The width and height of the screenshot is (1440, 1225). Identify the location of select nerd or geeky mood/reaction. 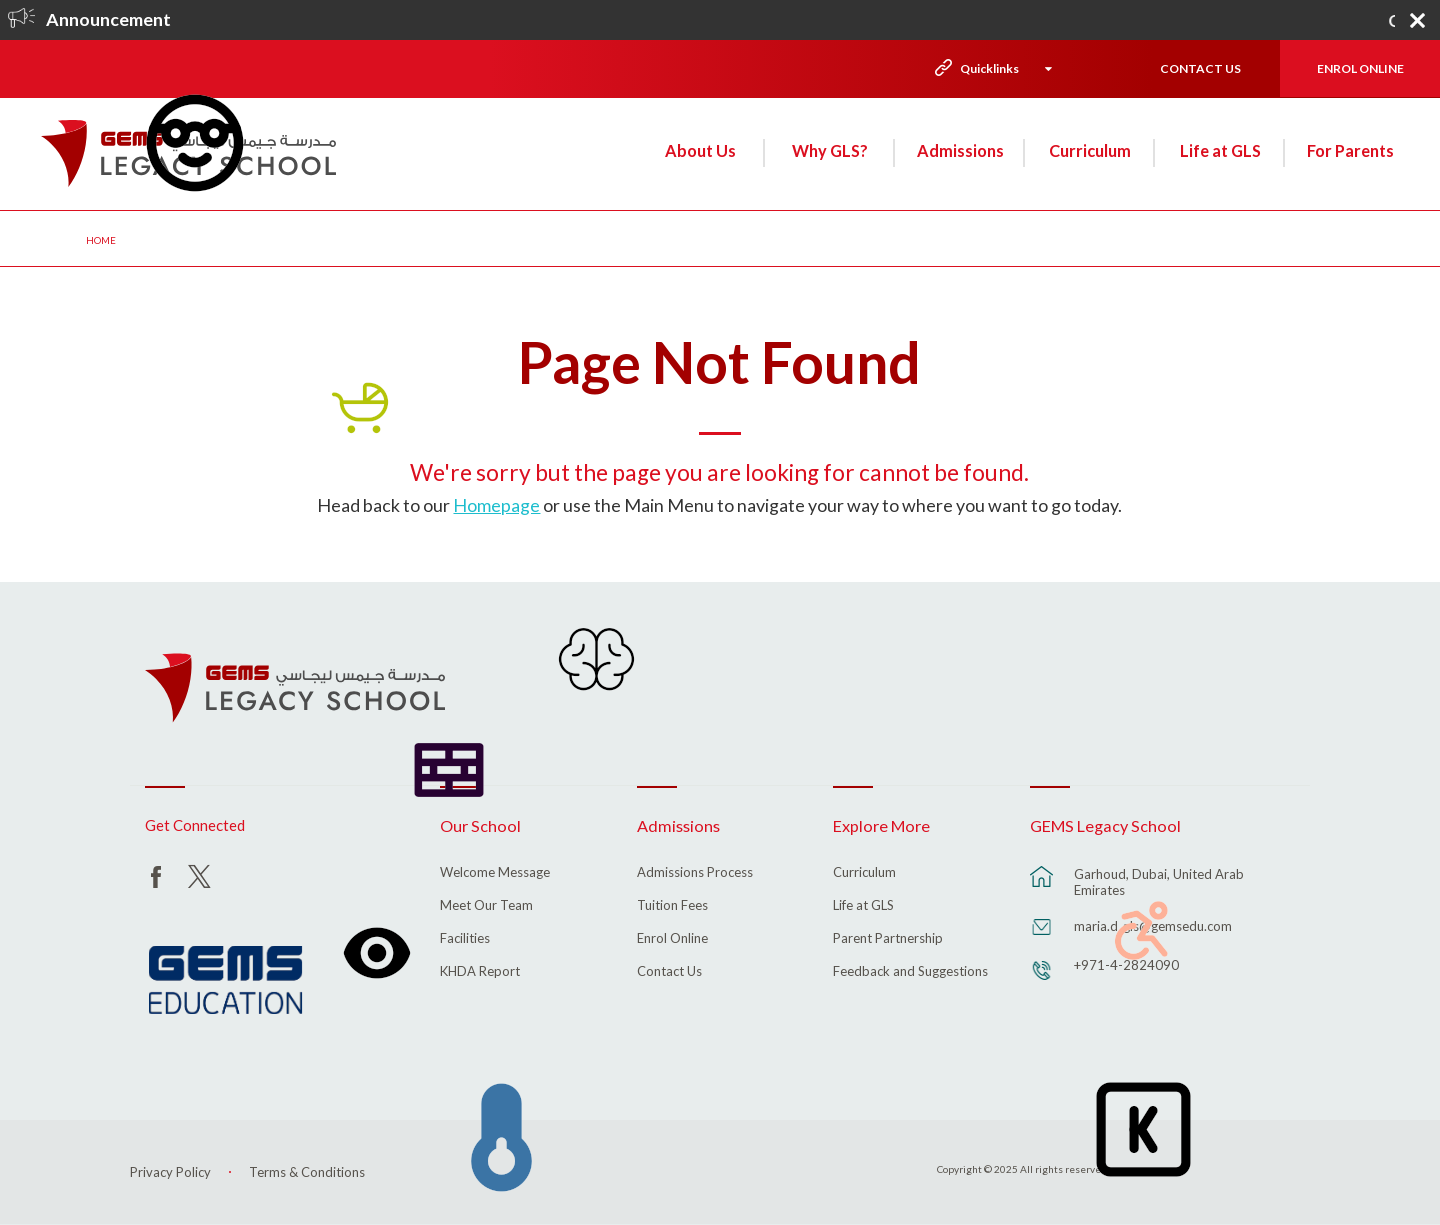
(195, 143).